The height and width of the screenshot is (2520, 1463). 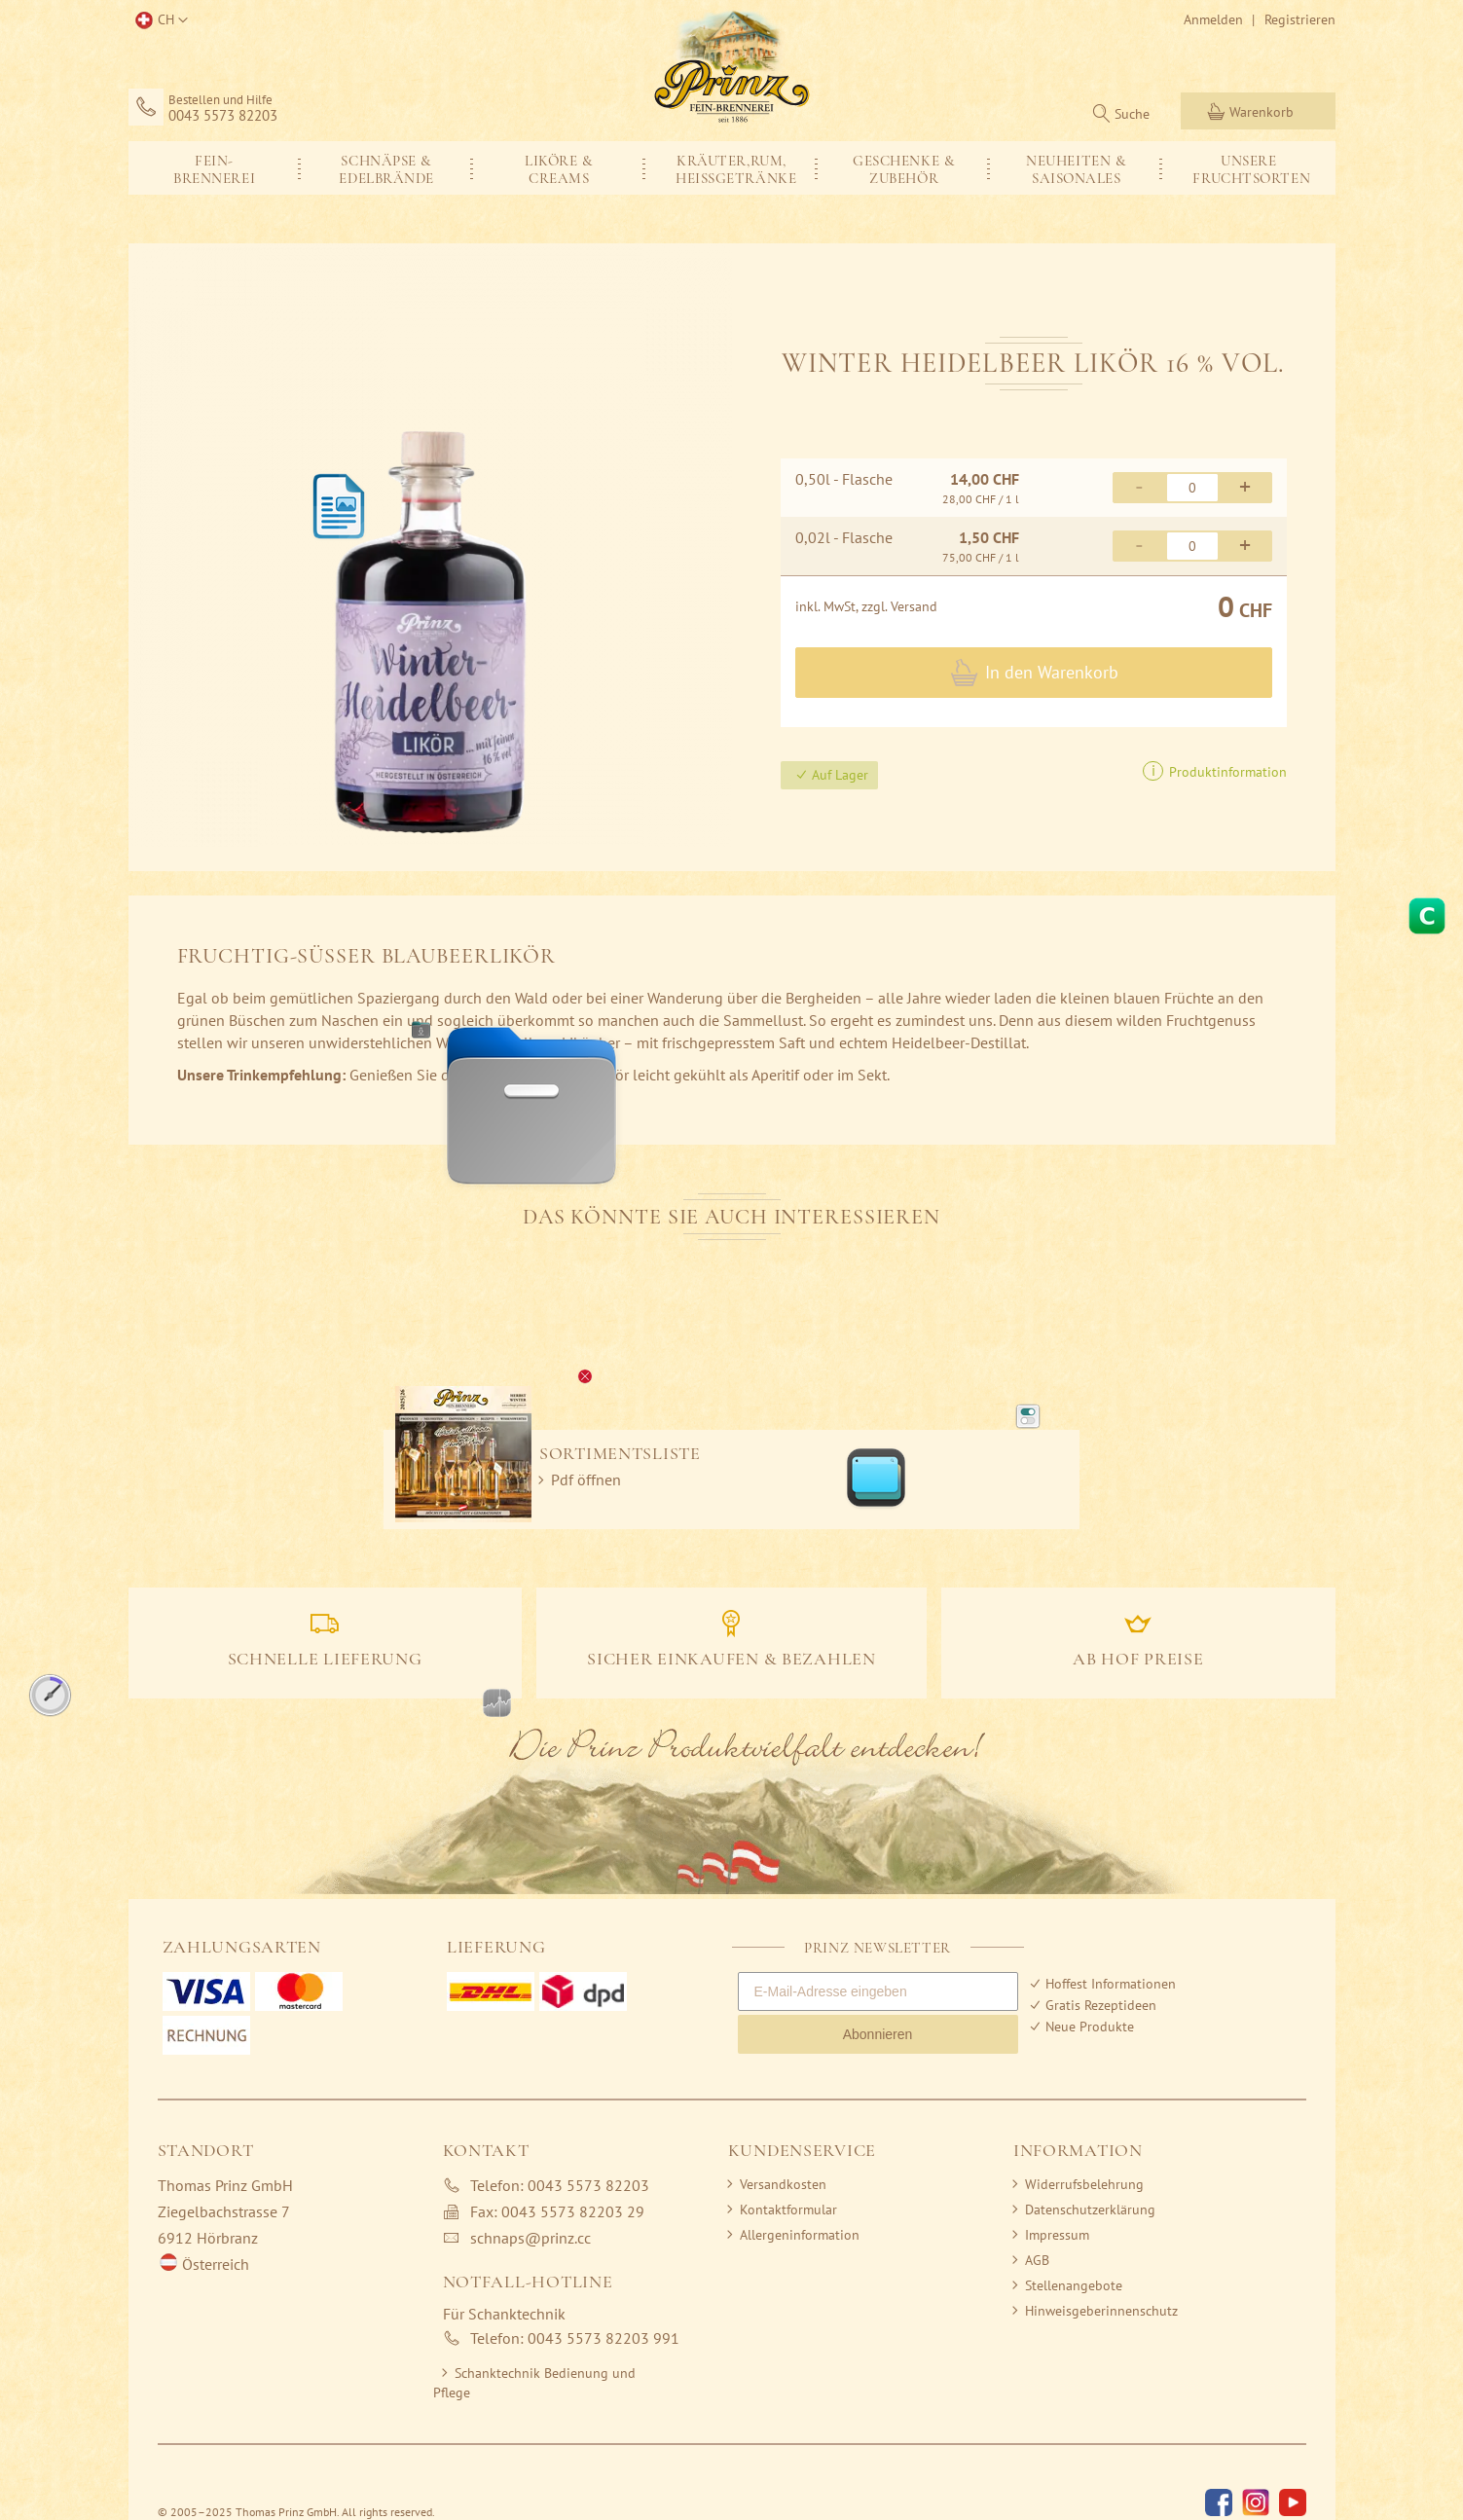 What do you see at coordinates (339, 506) in the screenshot?
I see `open a libreoffice writer document` at bounding box center [339, 506].